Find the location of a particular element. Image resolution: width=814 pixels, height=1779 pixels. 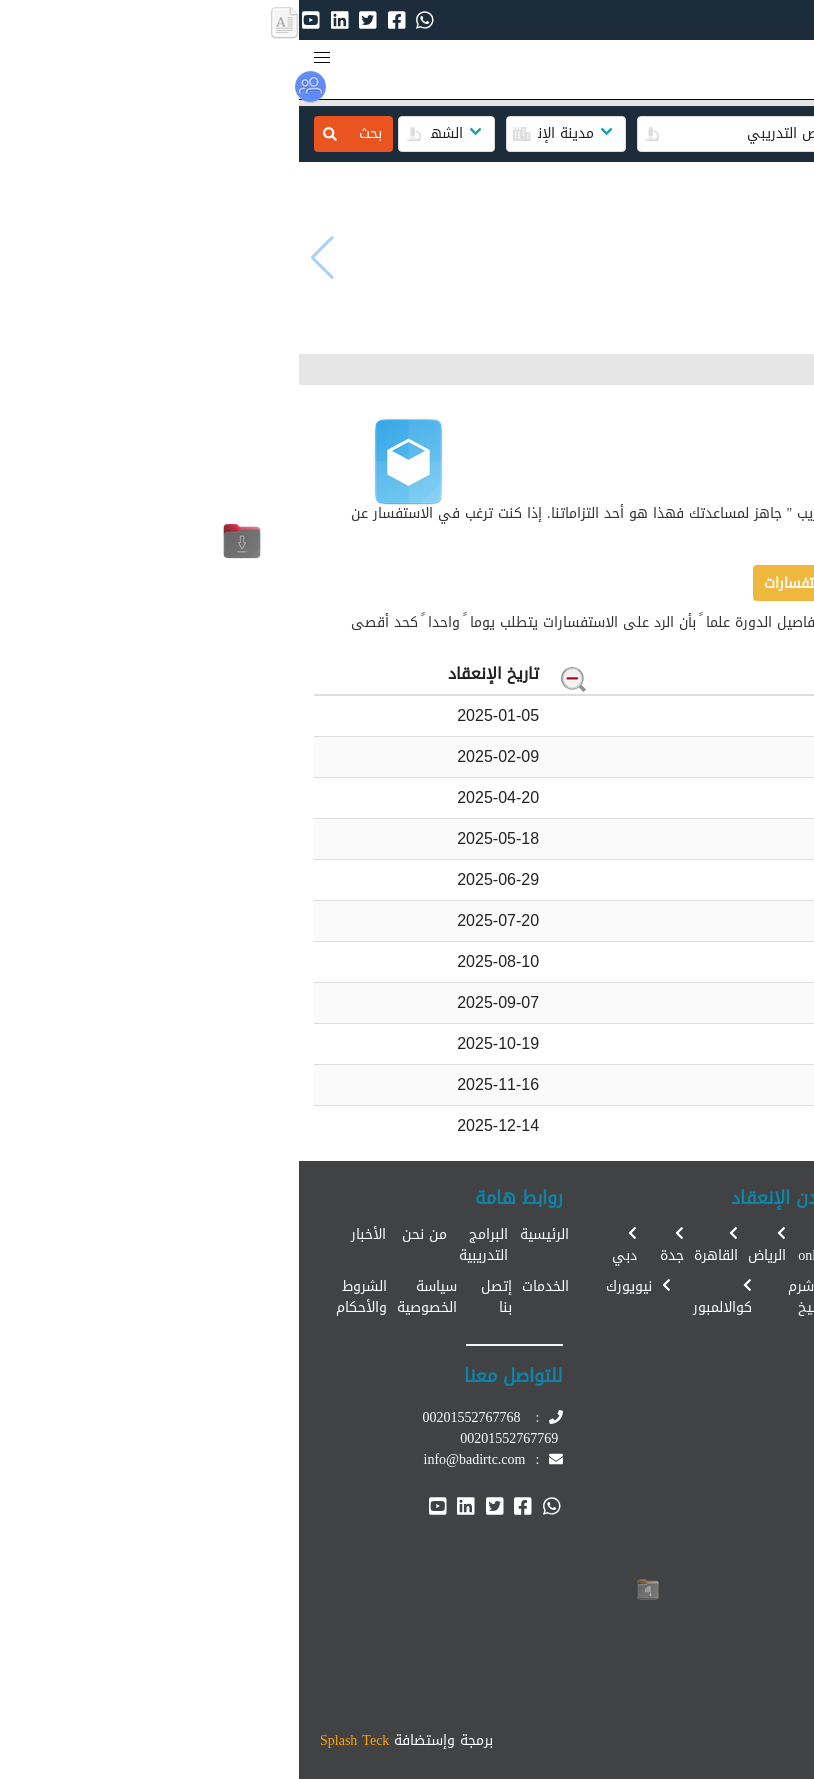

open a rich text document is located at coordinates (284, 22).